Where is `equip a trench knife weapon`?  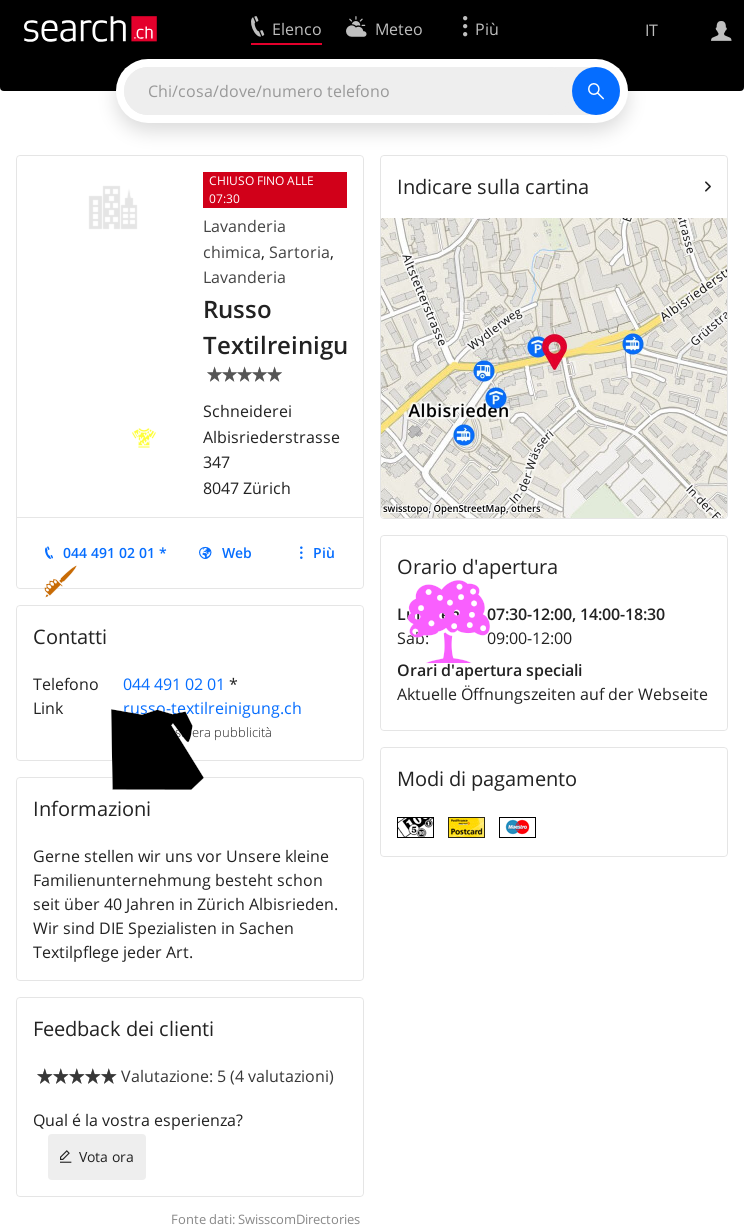
equip a trench knife weapon is located at coordinates (60, 581).